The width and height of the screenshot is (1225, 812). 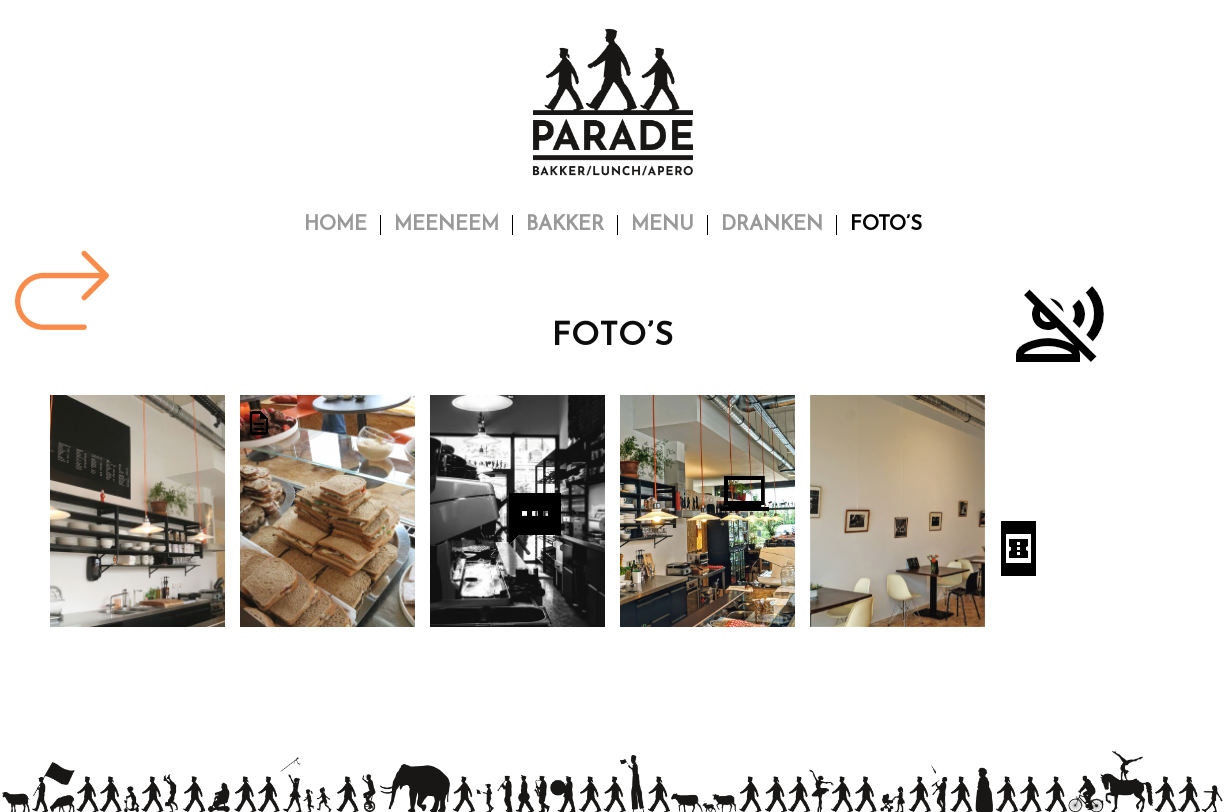 What do you see at coordinates (1018, 548) in the screenshot?
I see `book an appointment or reservation online` at bounding box center [1018, 548].